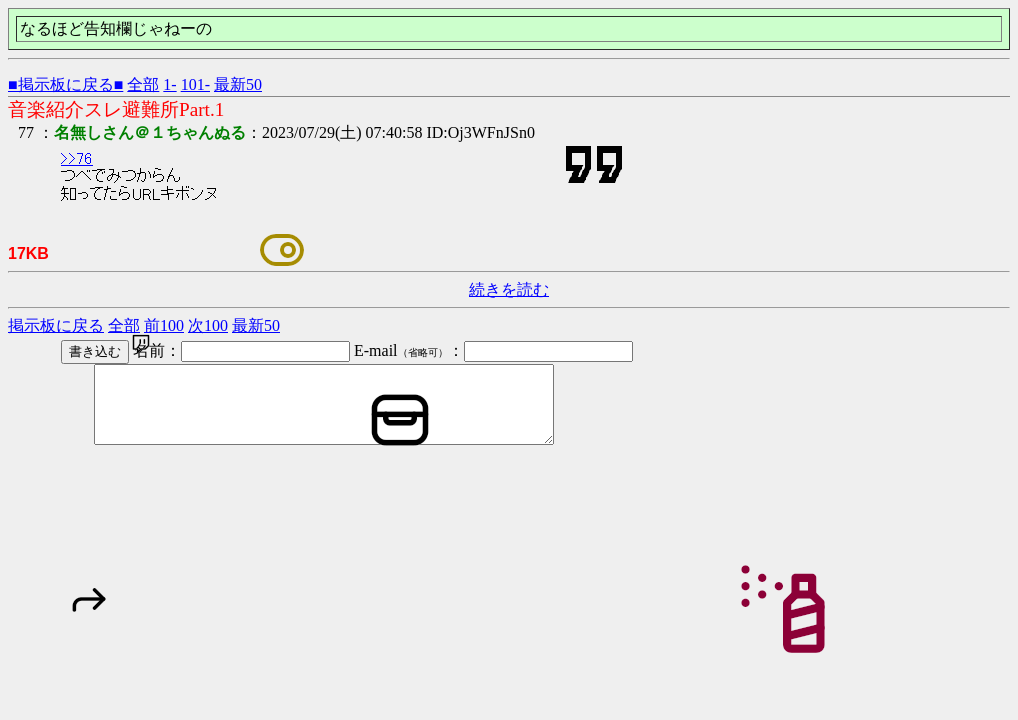 This screenshot has width=1018, height=720. What do you see at coordinates (594, 165) in the screenshot?
I see `insert a block quote` at bounding box center [594, 165].